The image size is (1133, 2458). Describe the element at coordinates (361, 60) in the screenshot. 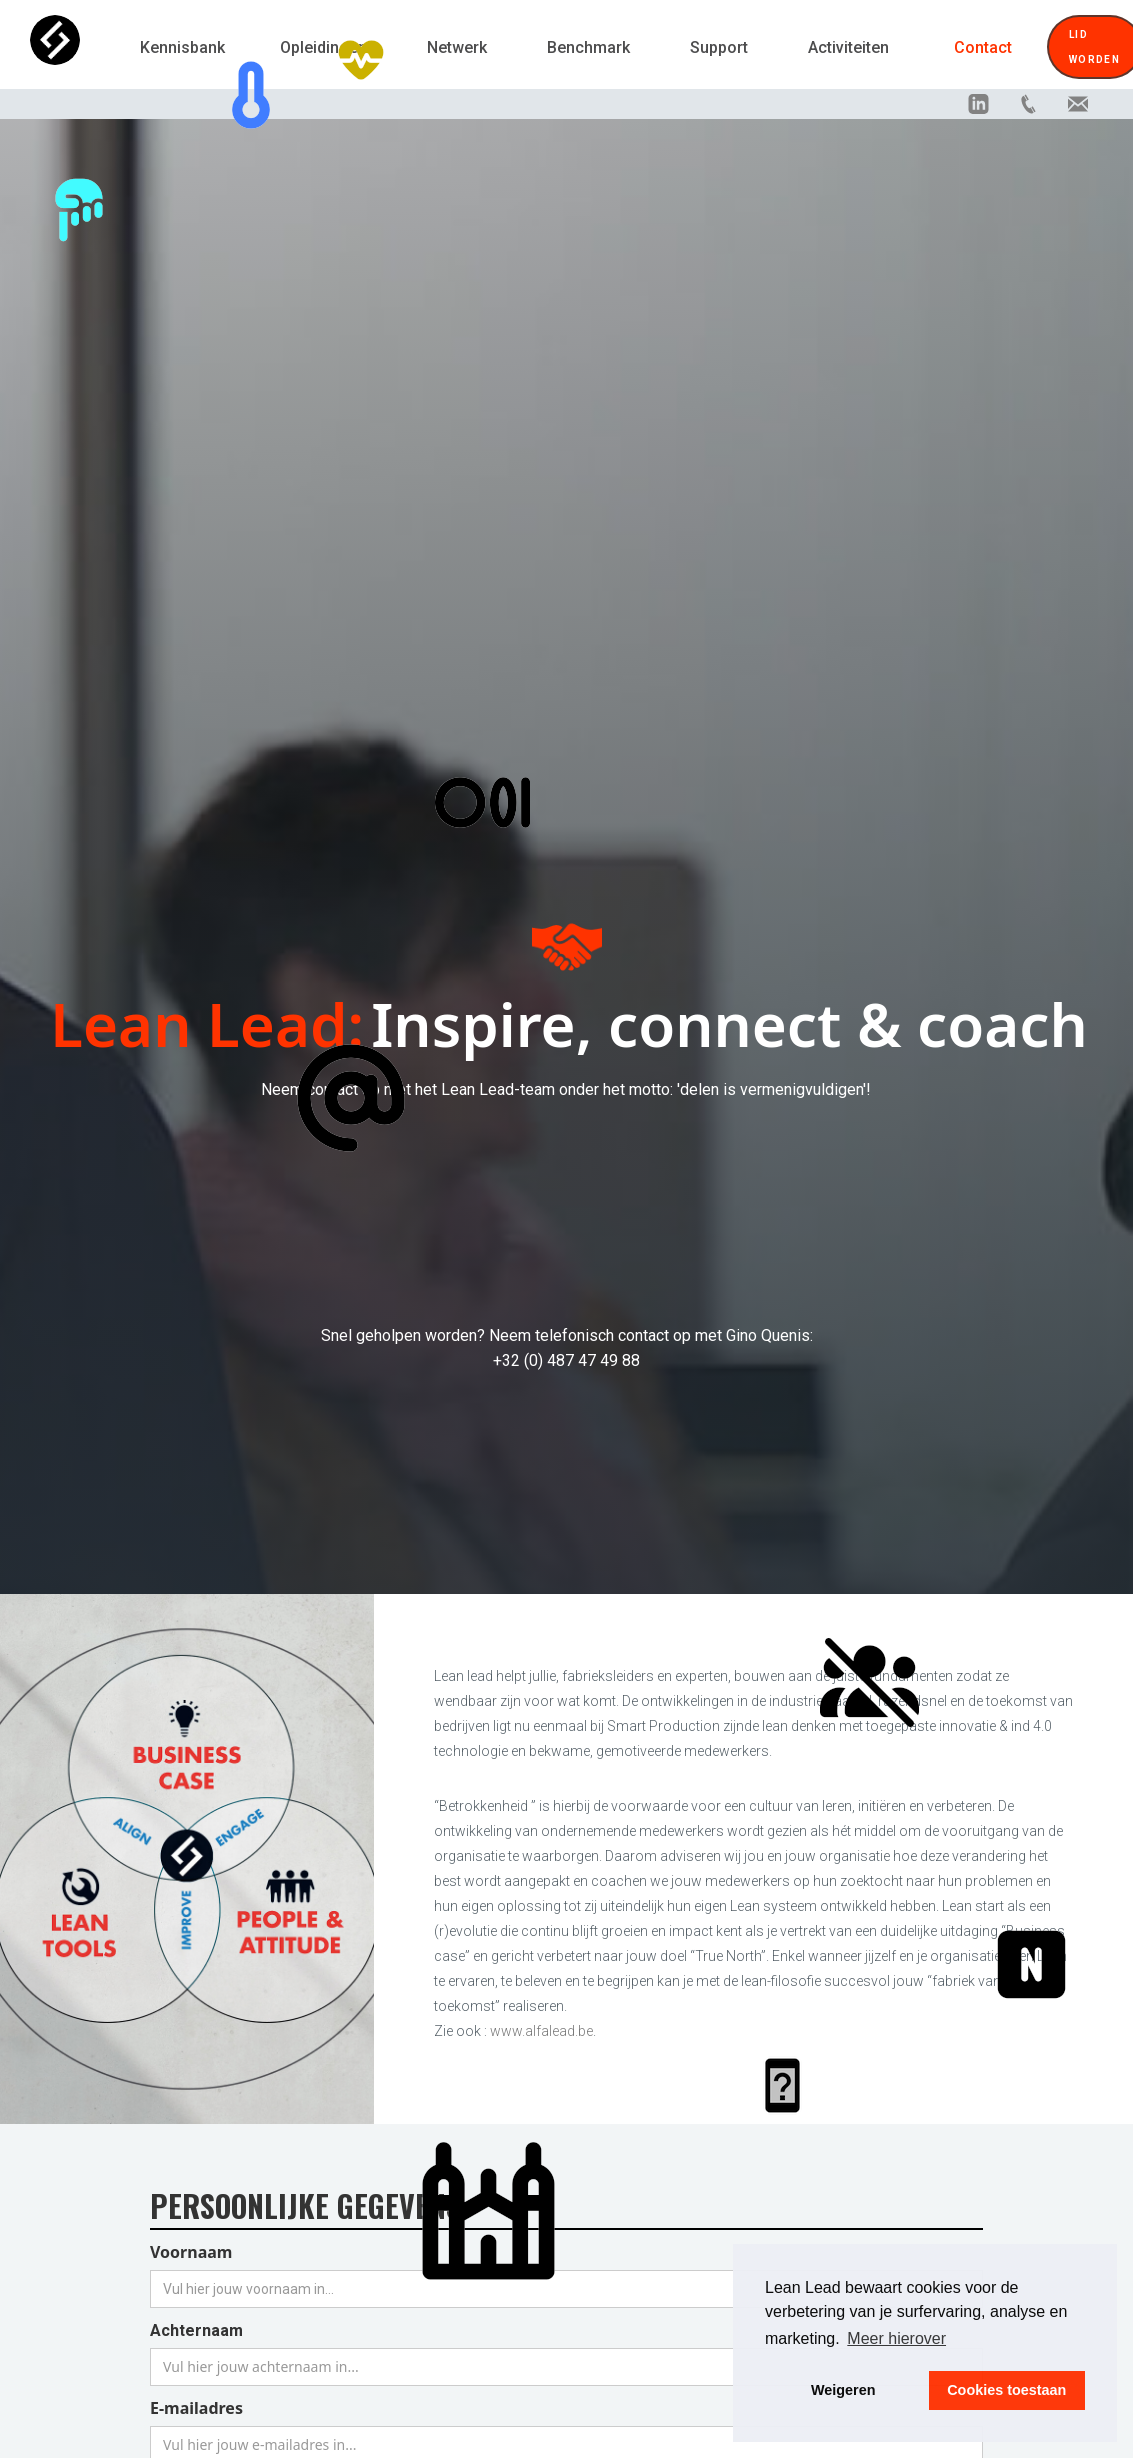

I see `view health or fitness tracking data` at that location.